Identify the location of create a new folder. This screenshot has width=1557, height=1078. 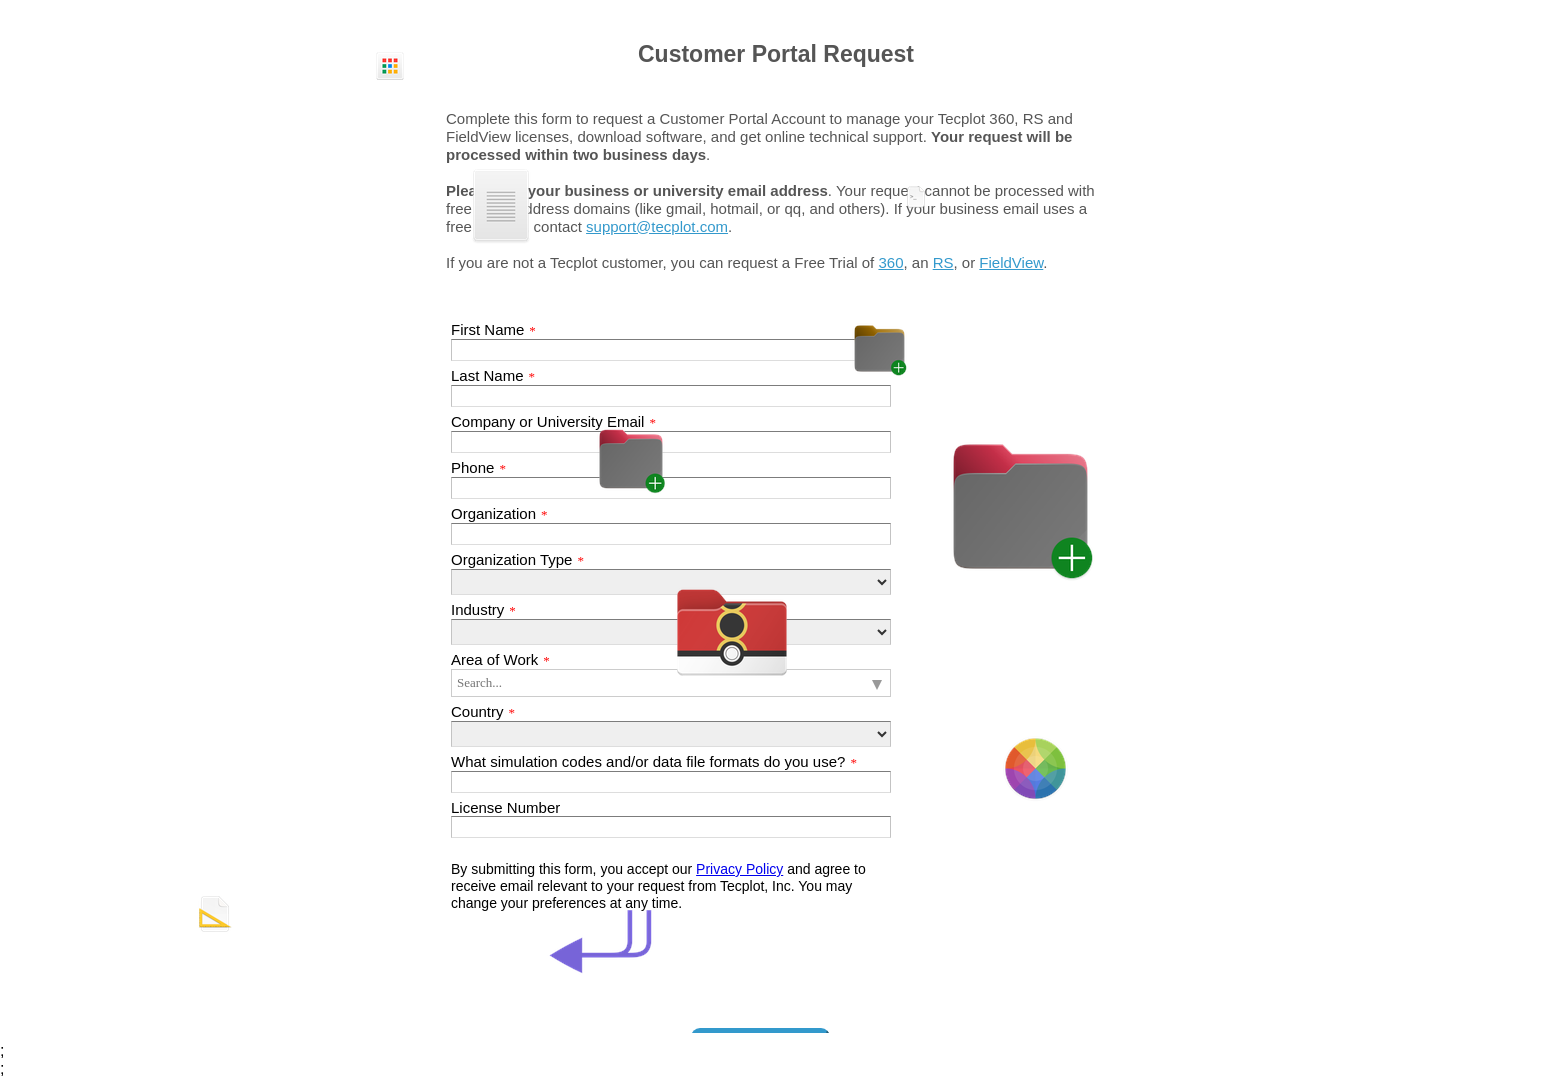
(879, 348).